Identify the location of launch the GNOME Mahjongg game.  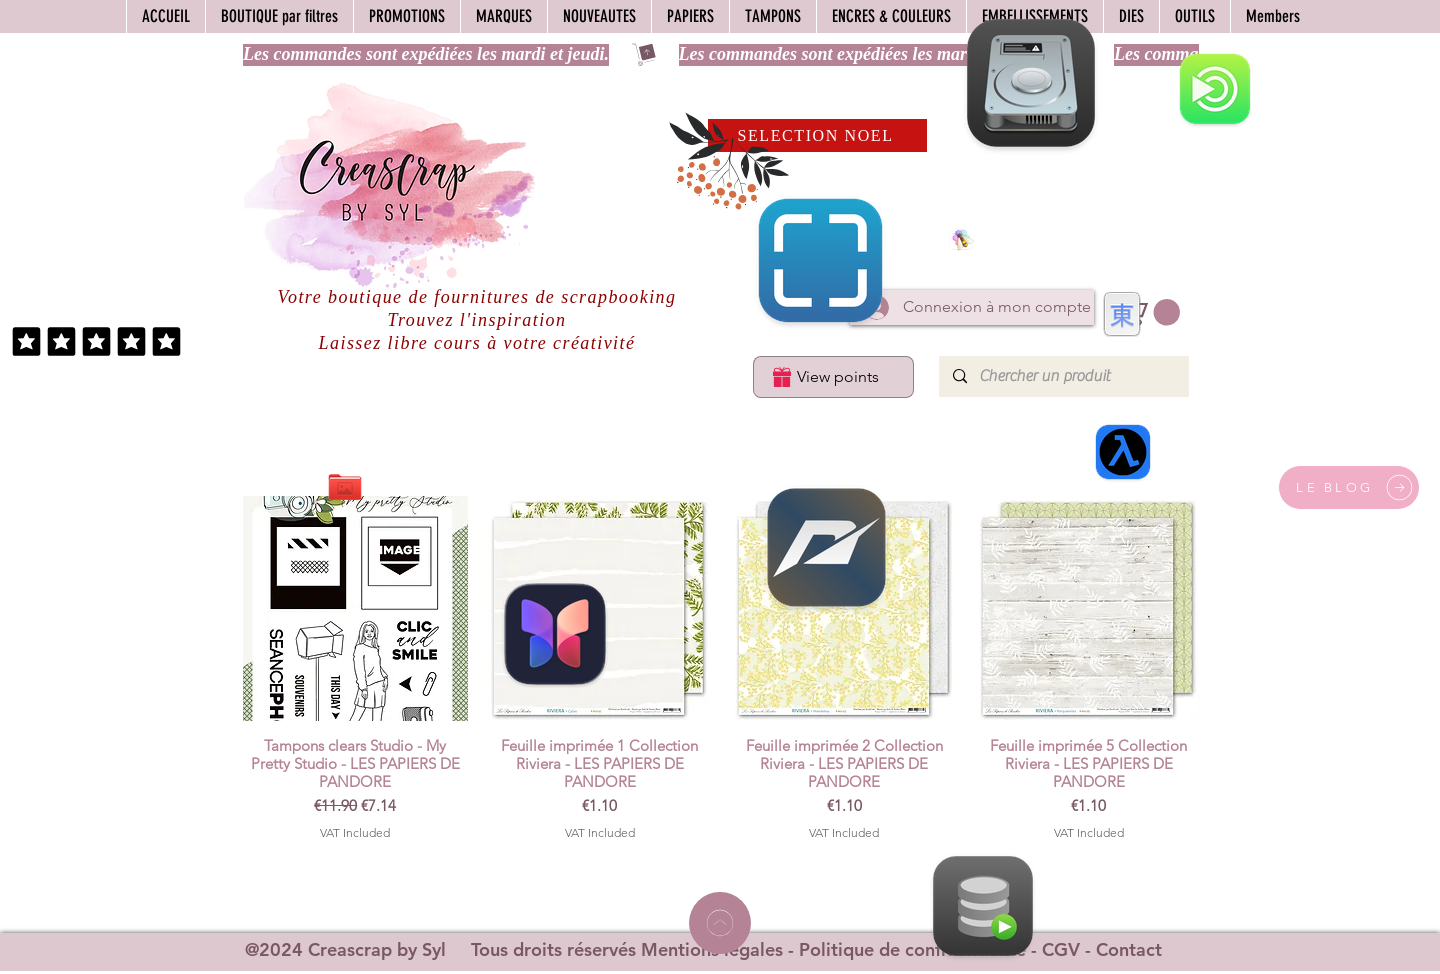
(1122, 314).